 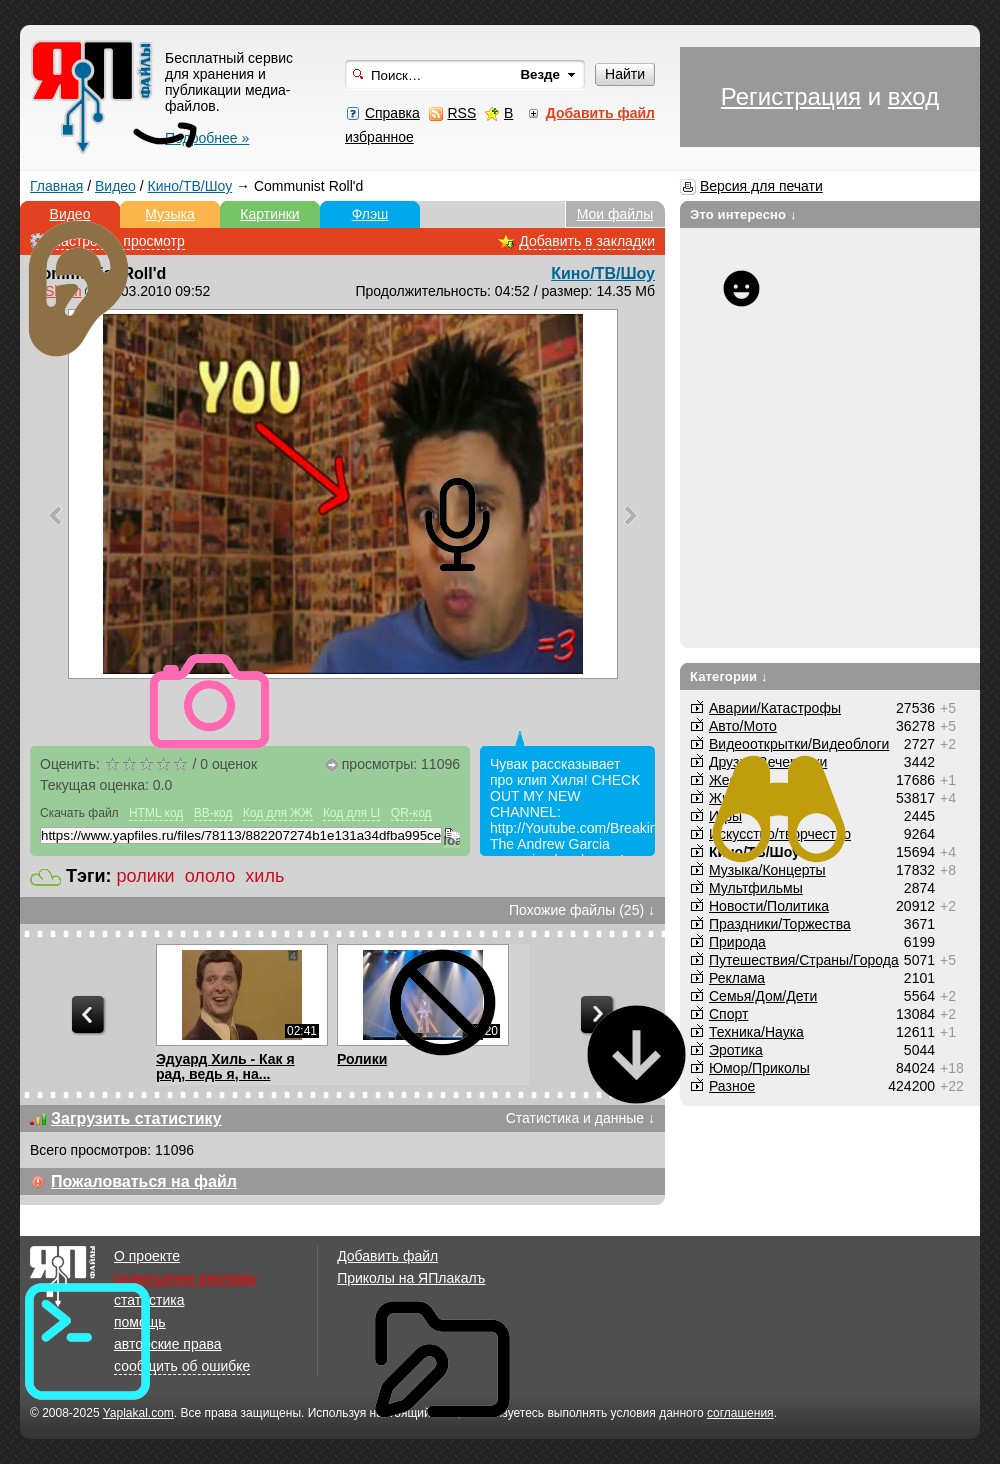 What do you see at coordinates (87, 1341) in the screenshot?
I see `open the command line terminal` at bounding box center [87, 1341].